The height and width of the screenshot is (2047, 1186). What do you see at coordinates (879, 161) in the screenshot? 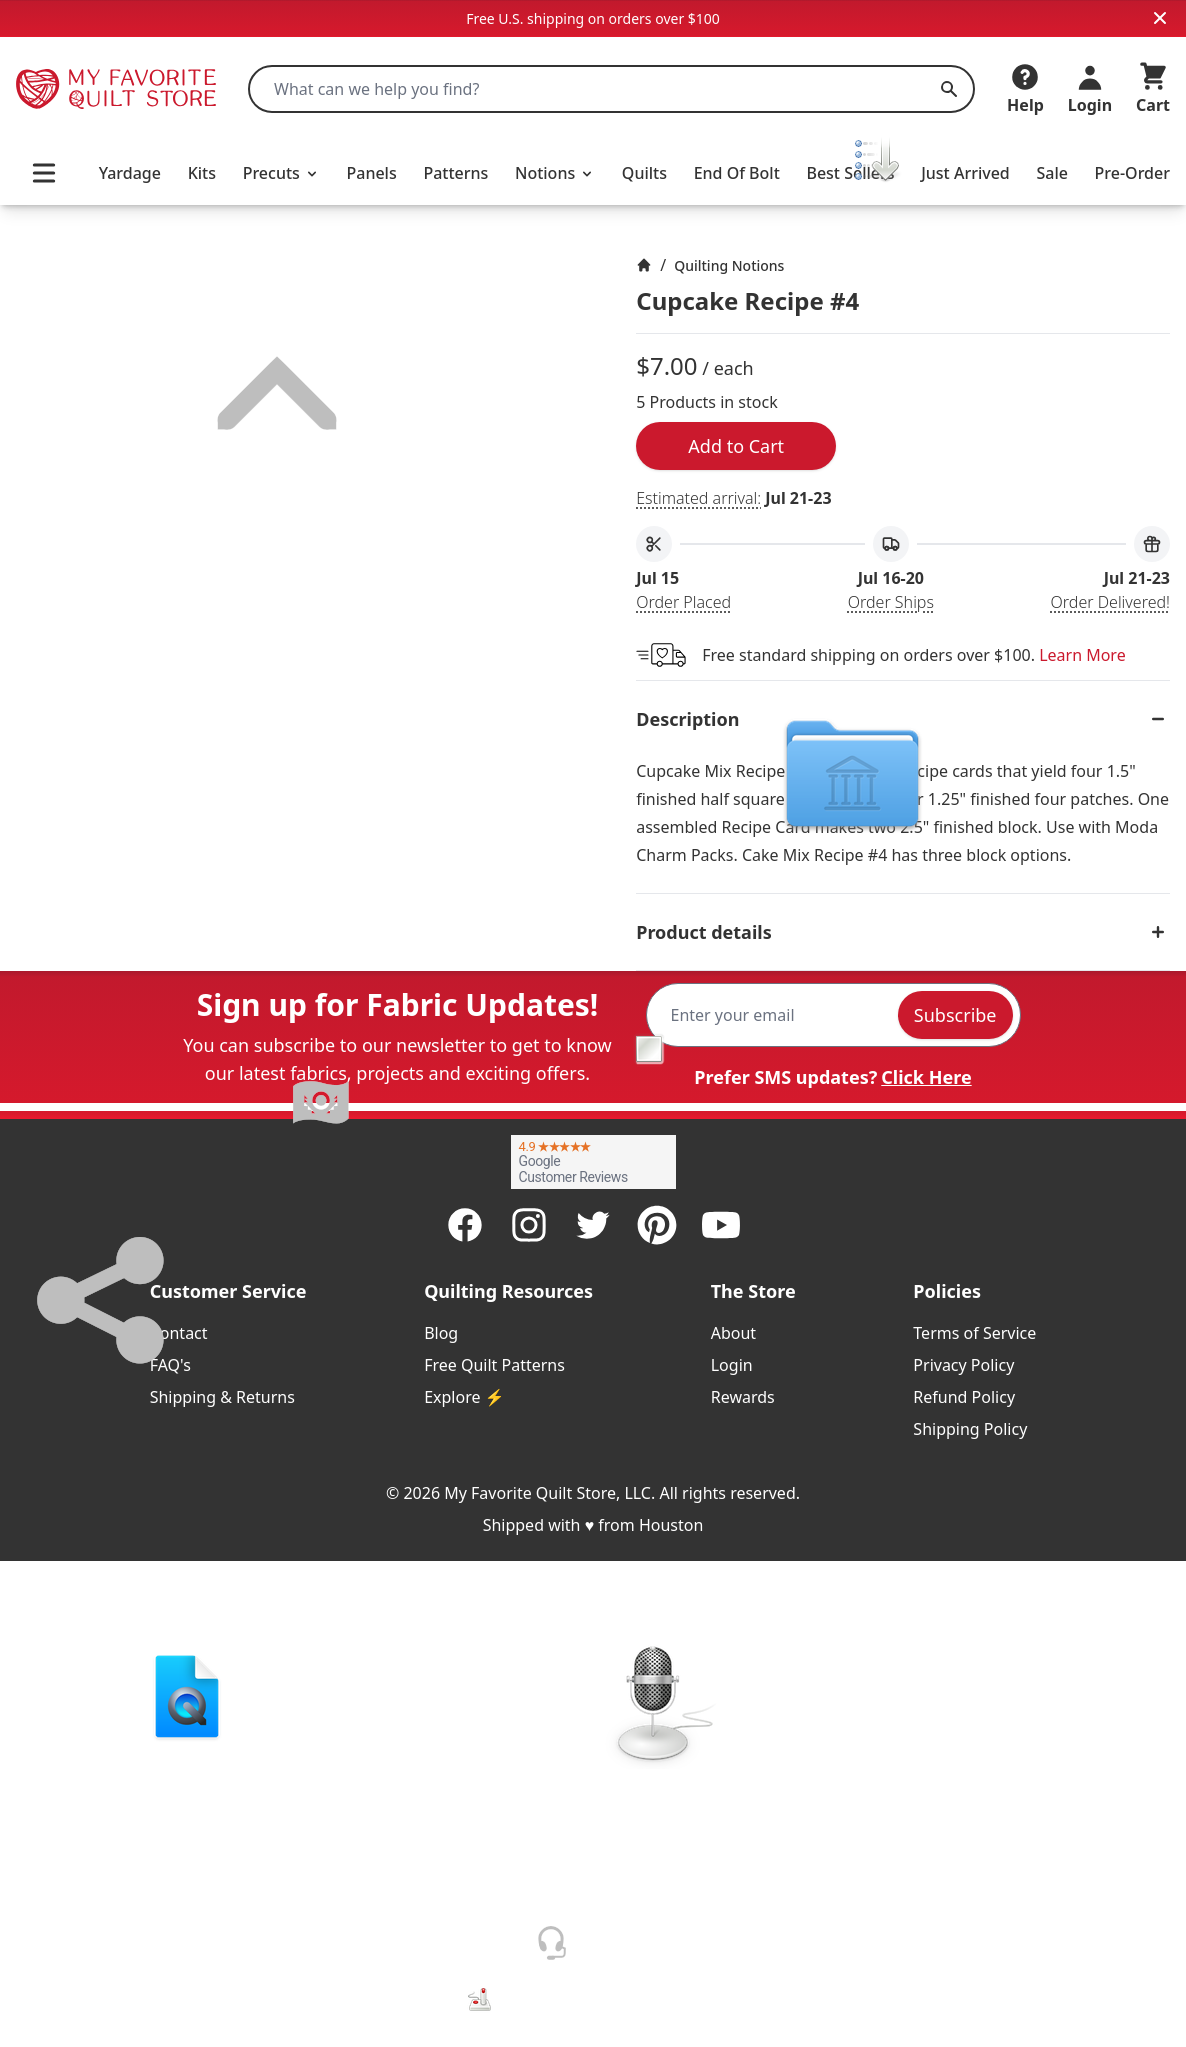
I see `sort items in ascending order` at bounding box center [879, 161].